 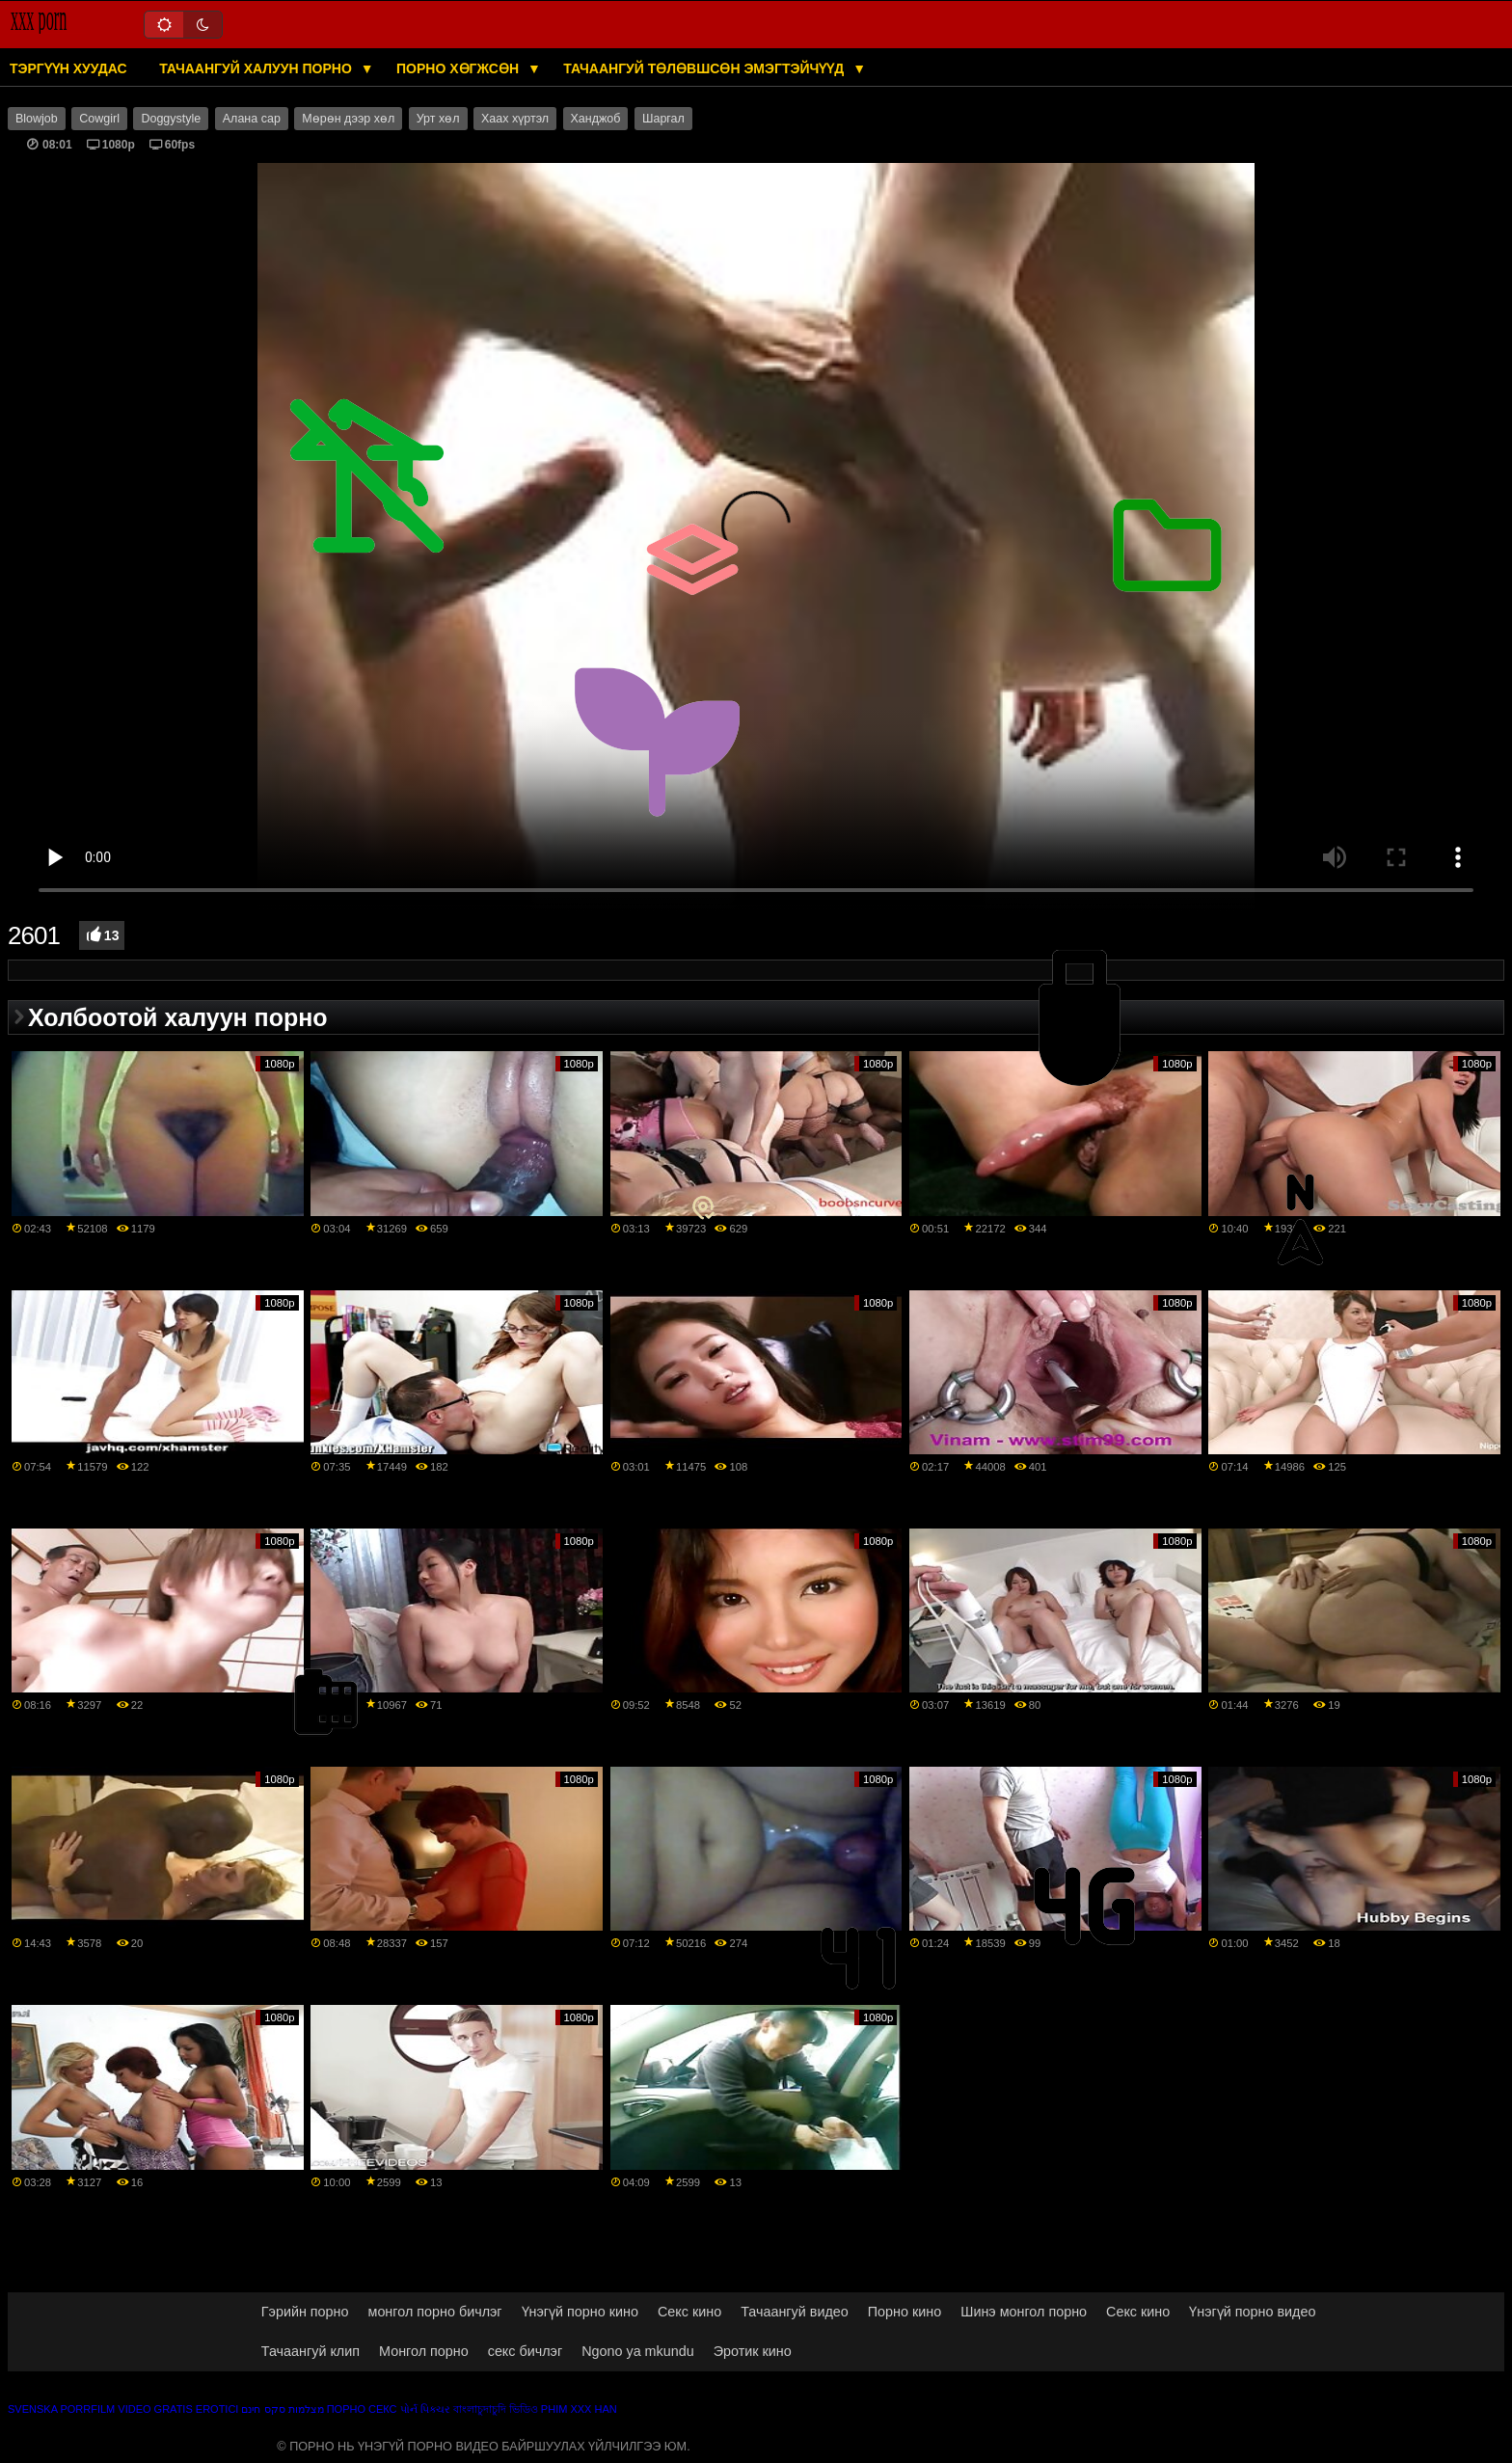 What do you see at coordinates (657, 742) in the screenshot?
I see `indicates eco-friendly or sustainable option` at bounding box center [657, 742].